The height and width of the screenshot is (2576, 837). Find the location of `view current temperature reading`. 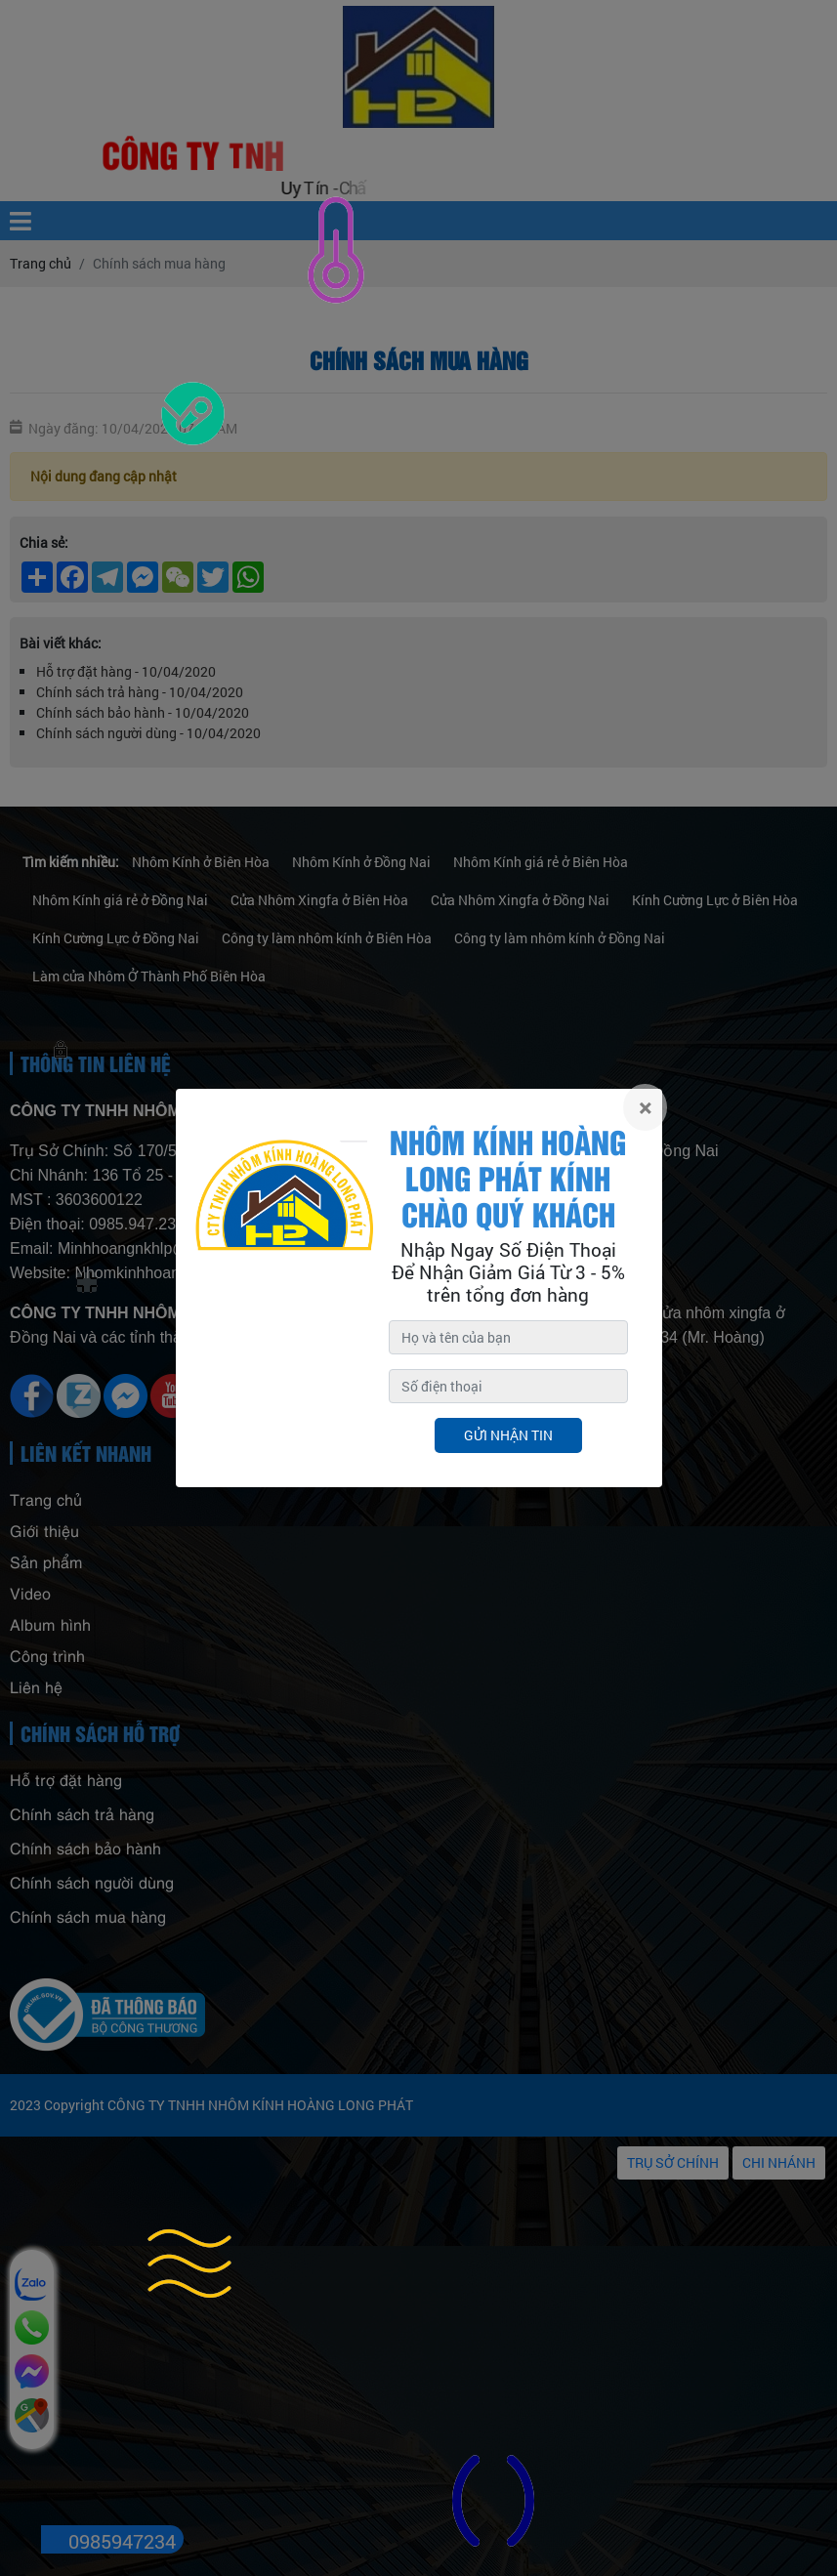

view current temperature reading is located at coordinates (336, 250).